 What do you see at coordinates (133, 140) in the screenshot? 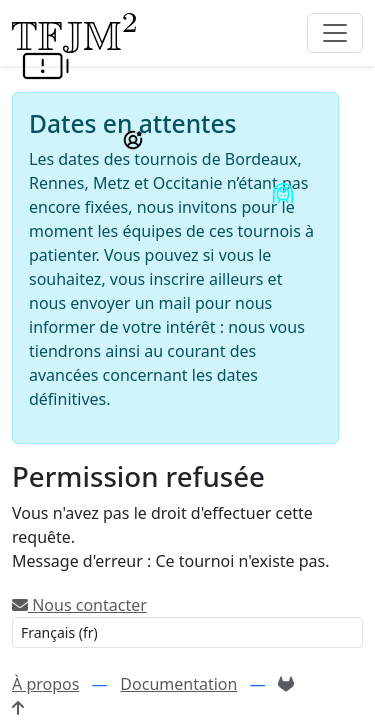
I see `access user profile settings` at bounding box center [133, 140].